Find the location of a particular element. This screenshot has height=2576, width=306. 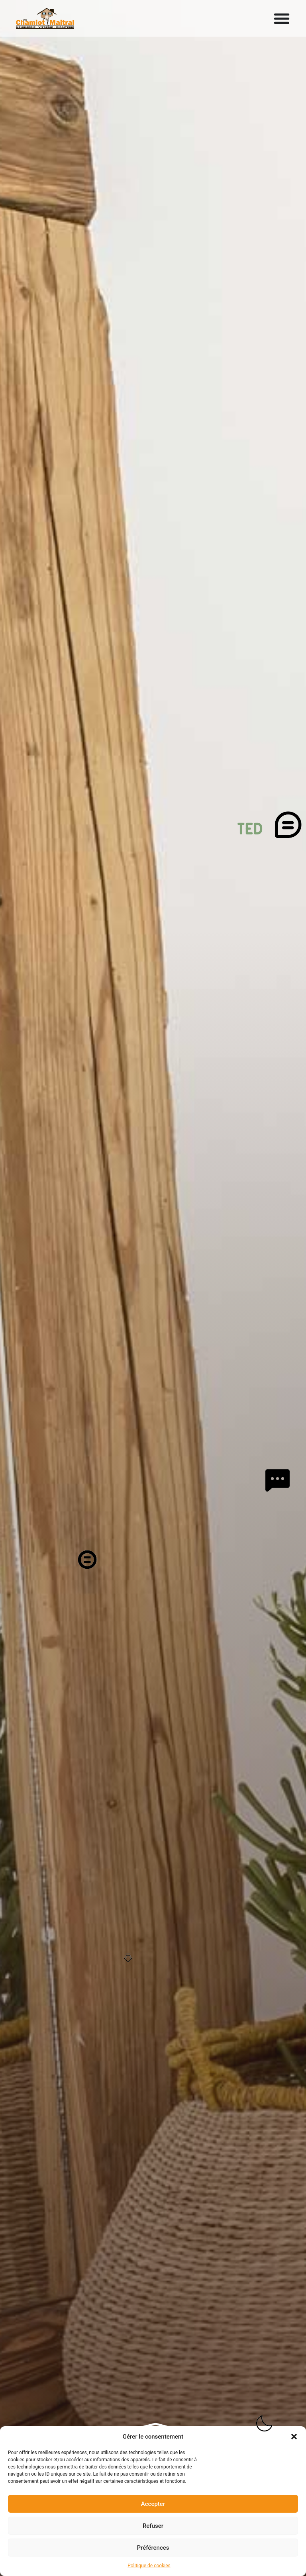

indicates an unverified conditional breakpoint in debug mode is located at coordinates (87, 1560).